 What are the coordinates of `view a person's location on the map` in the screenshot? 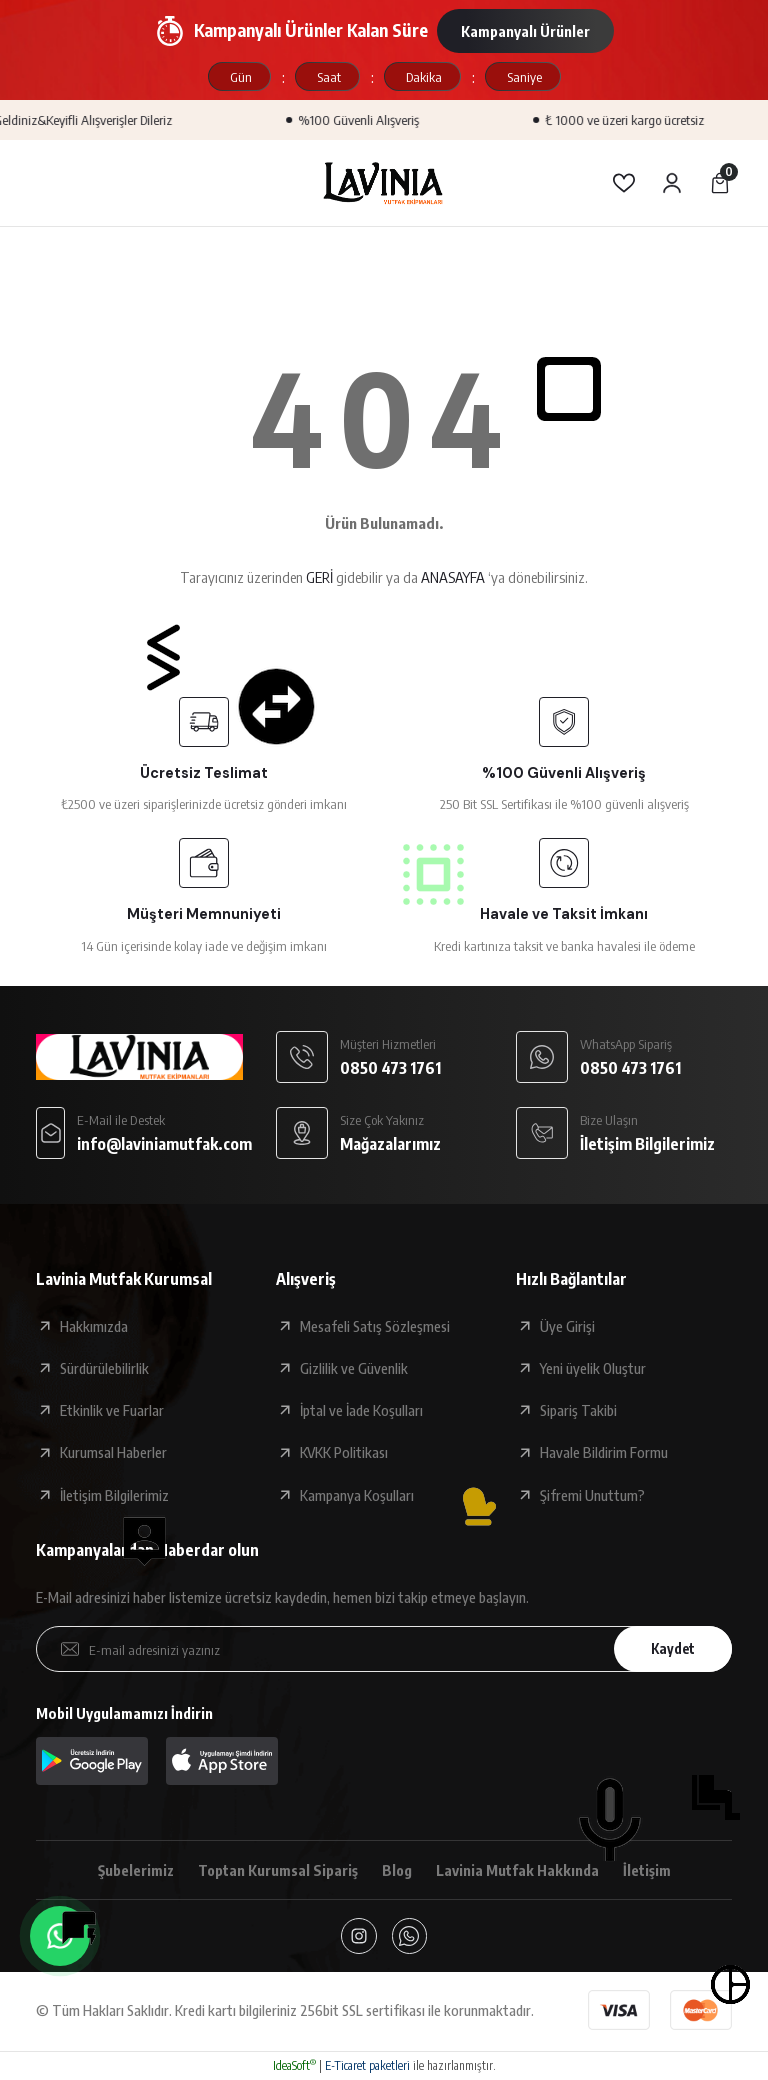 It's located at (144, 1540).